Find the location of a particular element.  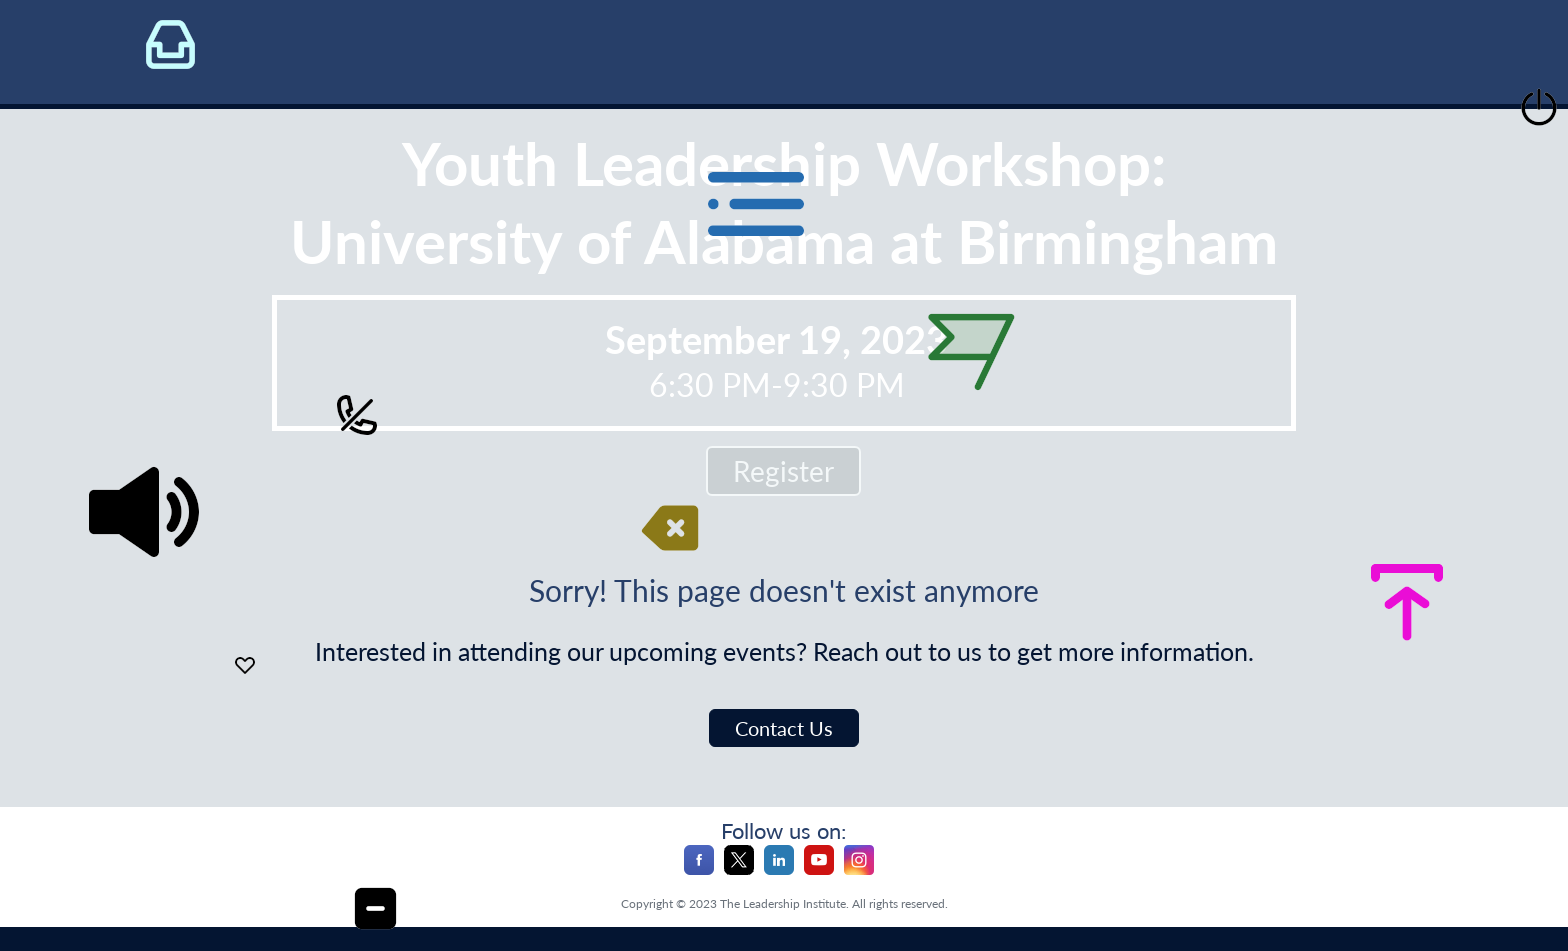

add to favorites is located at coordinates (245, 665).